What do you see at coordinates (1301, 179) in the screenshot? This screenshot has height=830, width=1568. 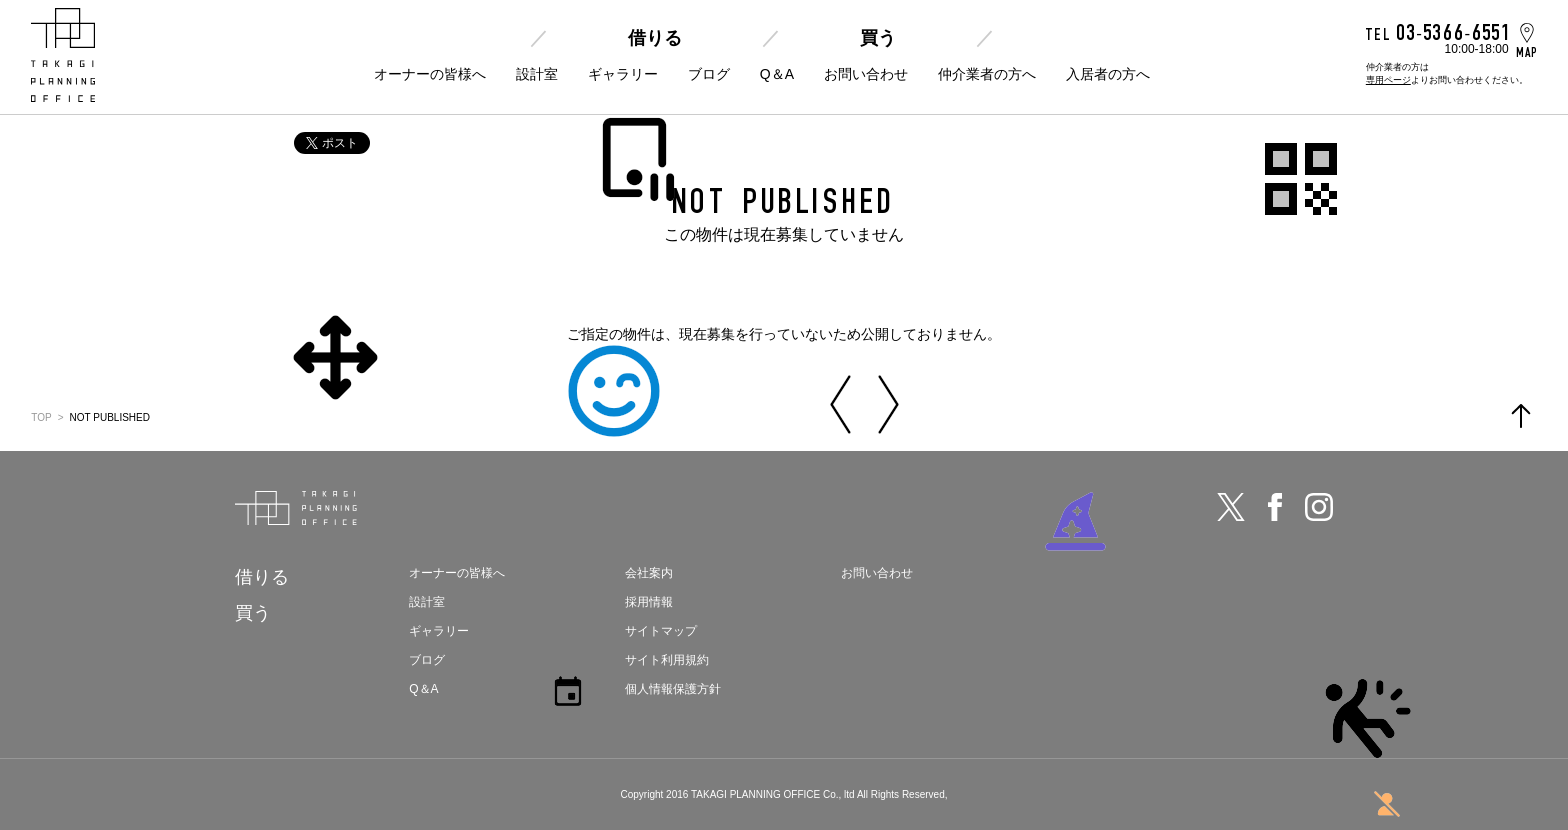 I see `scan or generate a QR code` at bounding box center [1301, 179].